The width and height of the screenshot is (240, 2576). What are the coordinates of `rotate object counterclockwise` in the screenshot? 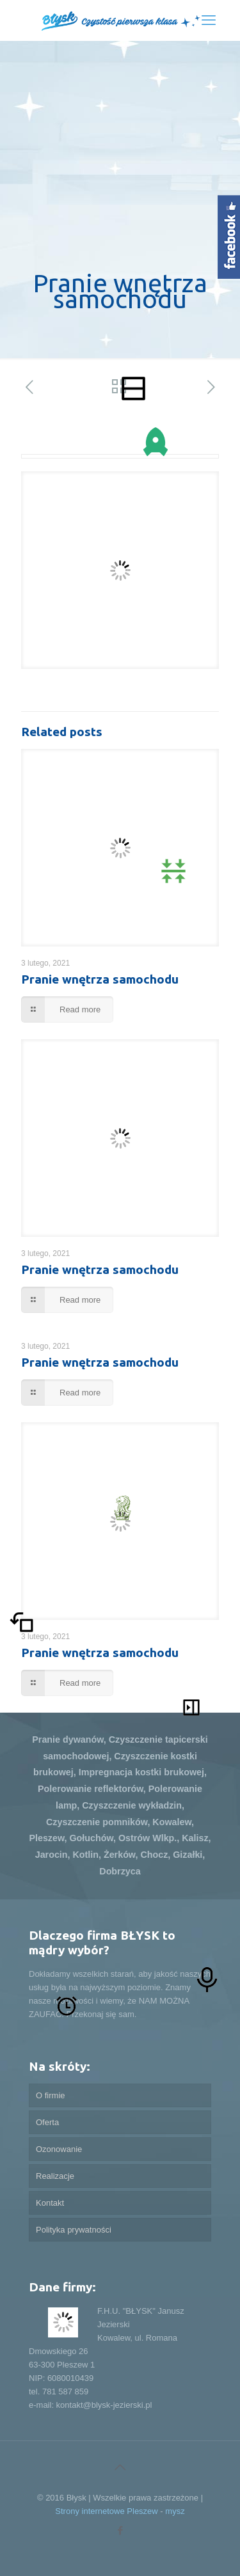 It's located at (22, 1622).